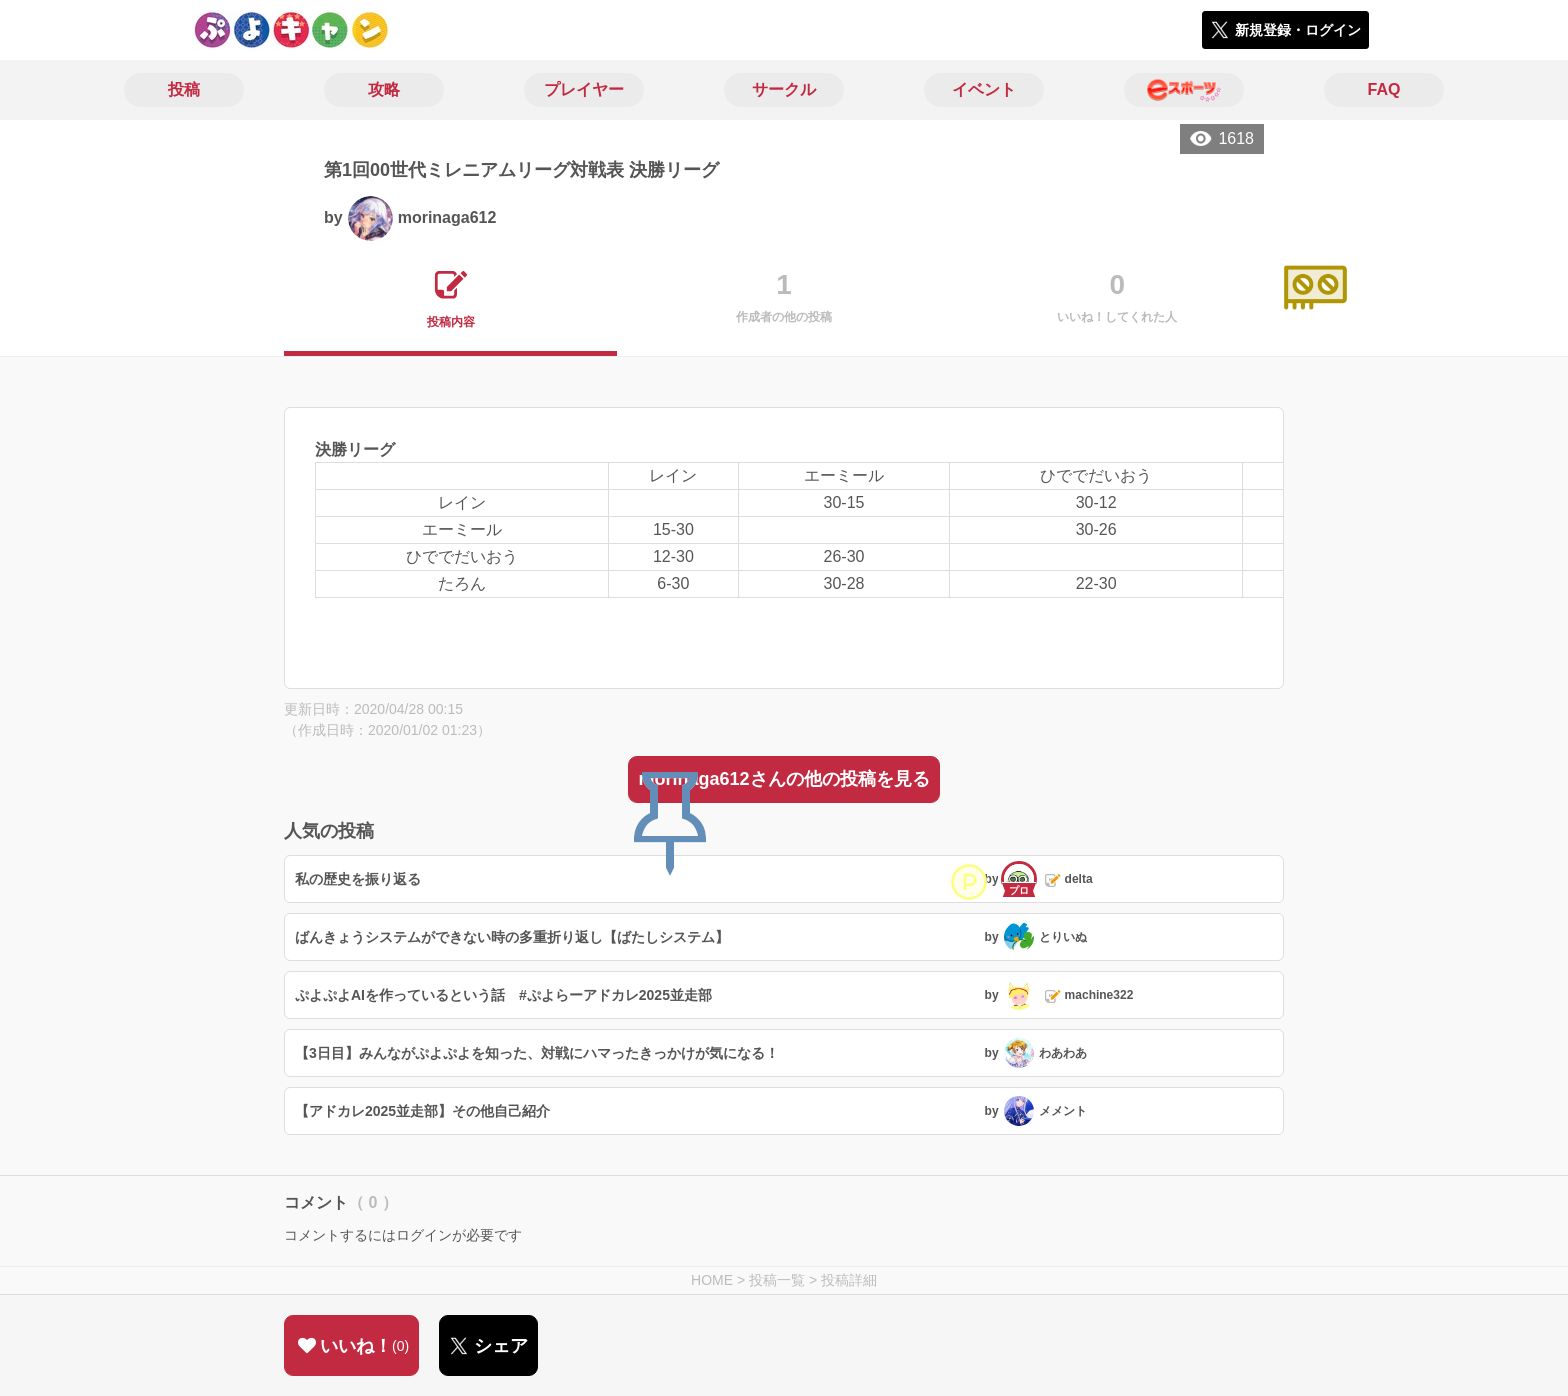 The width and height of the screenshot is (1568, 1396). What do you see at coordinates (674, 820) in the screenshot?
I see `pin item to keep it visible` at bounding box center [674, 820].